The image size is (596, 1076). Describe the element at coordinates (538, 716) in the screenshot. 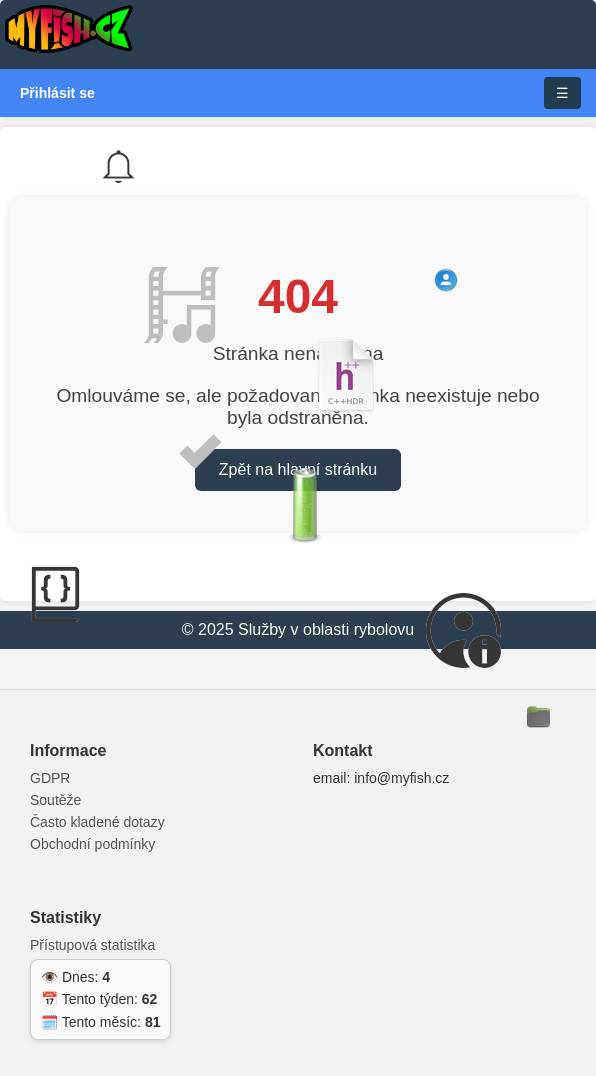

I see `open a folder or directory` at that location.